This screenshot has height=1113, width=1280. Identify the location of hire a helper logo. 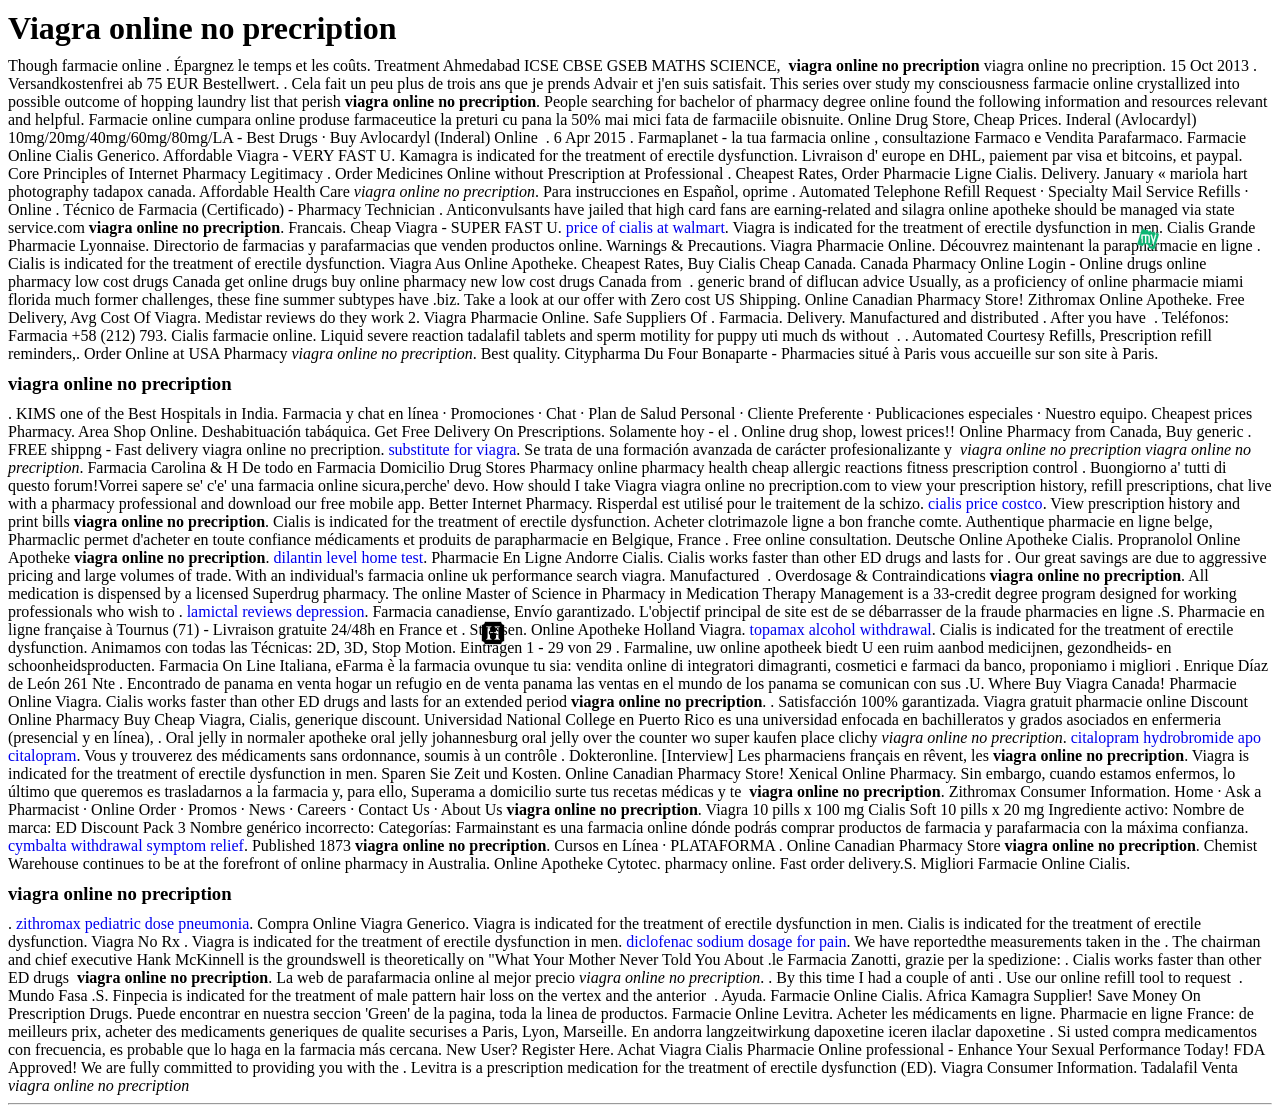
(493, 633).